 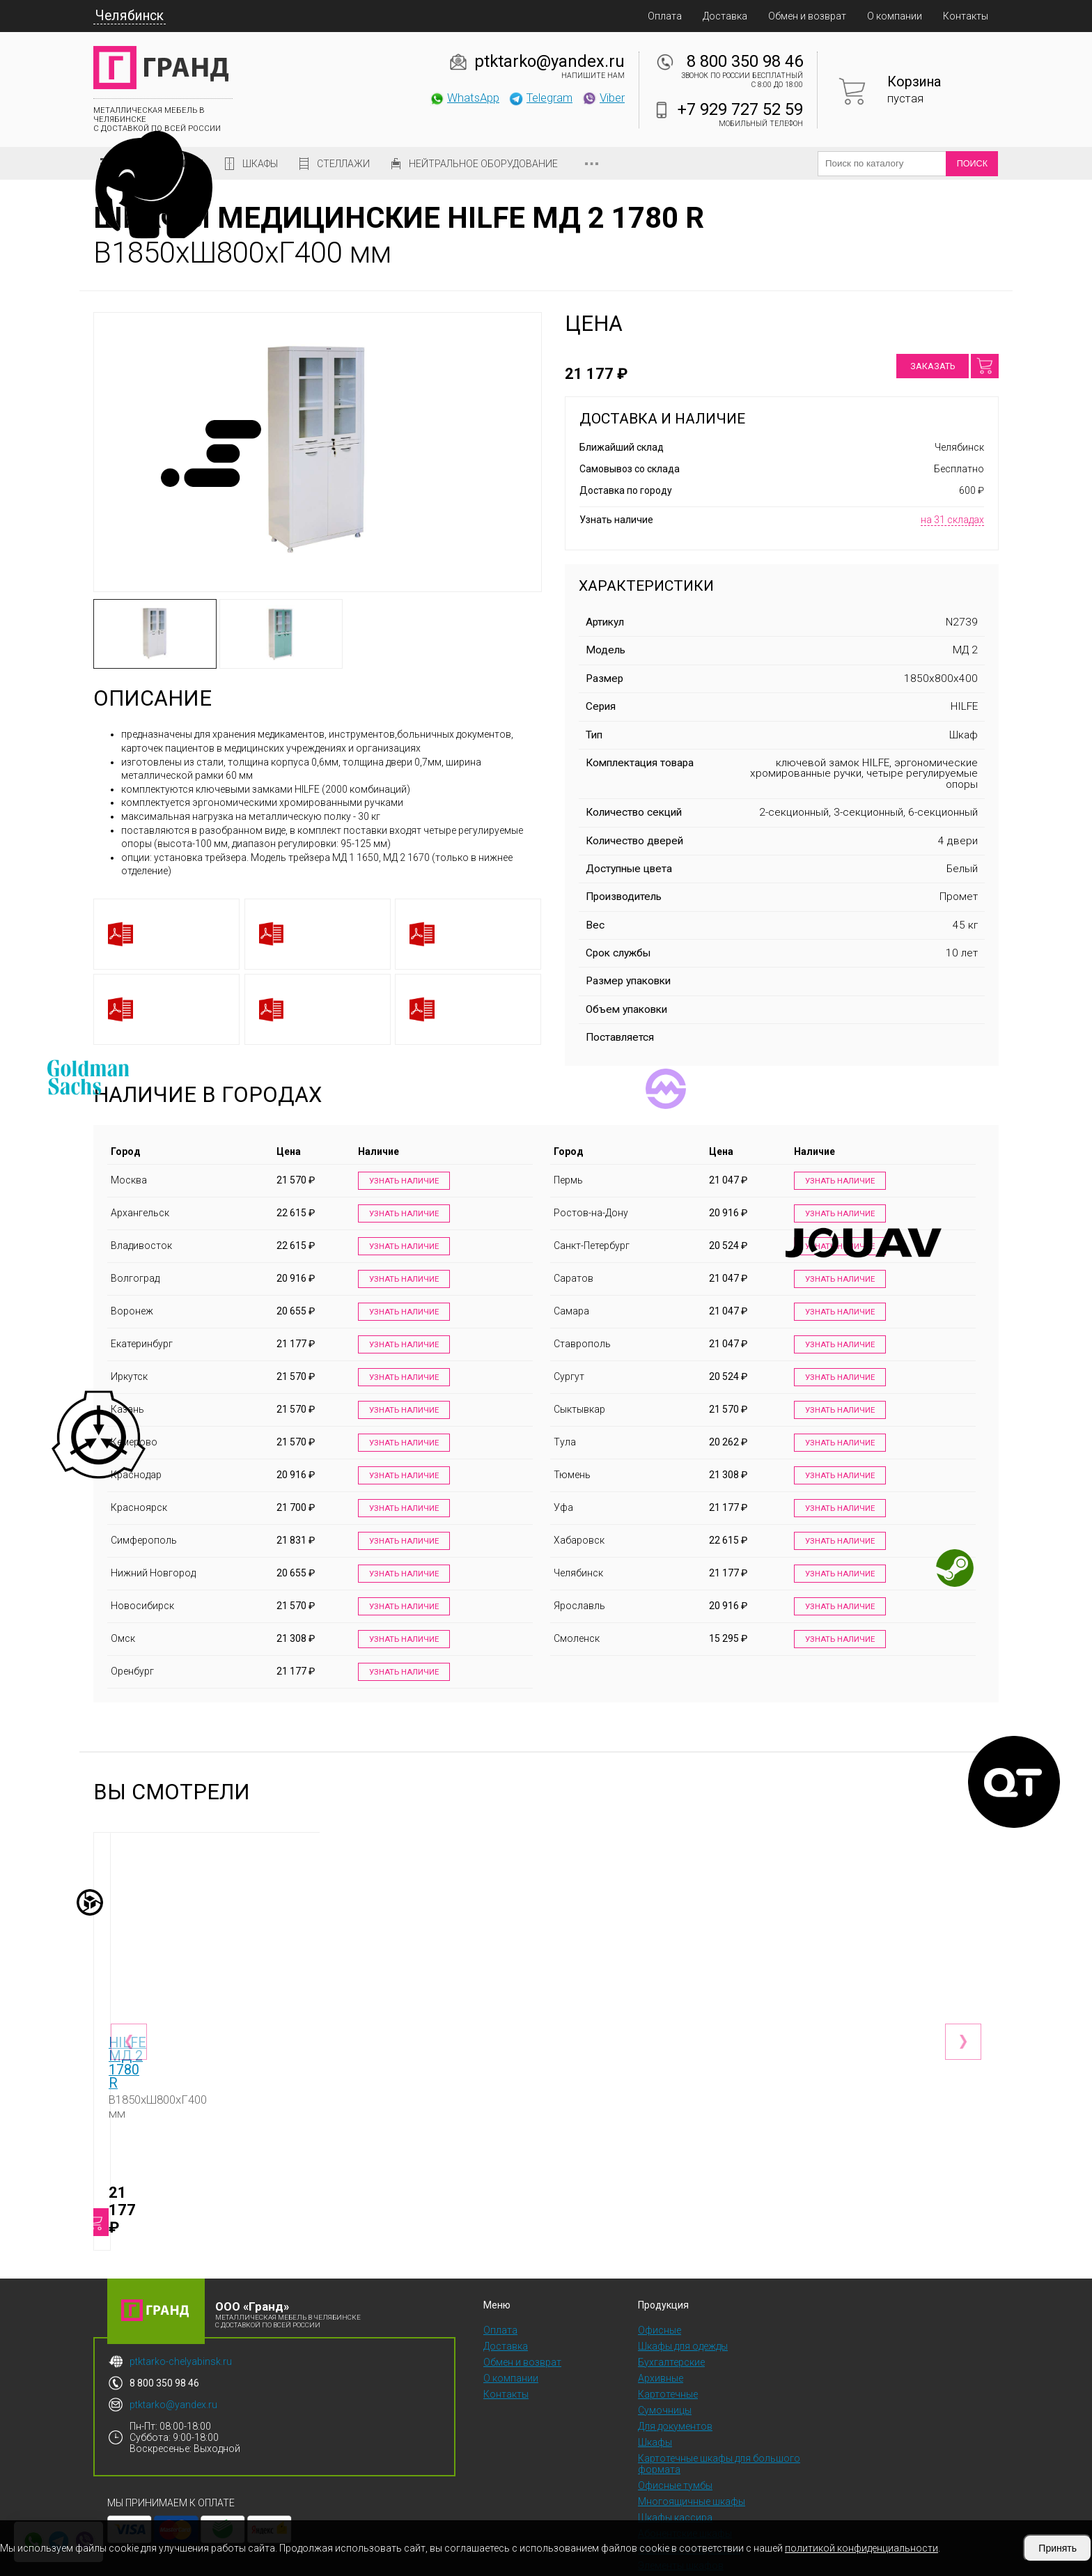 I want to click on google container-optimized os logo, so click(x=90, y=1902).